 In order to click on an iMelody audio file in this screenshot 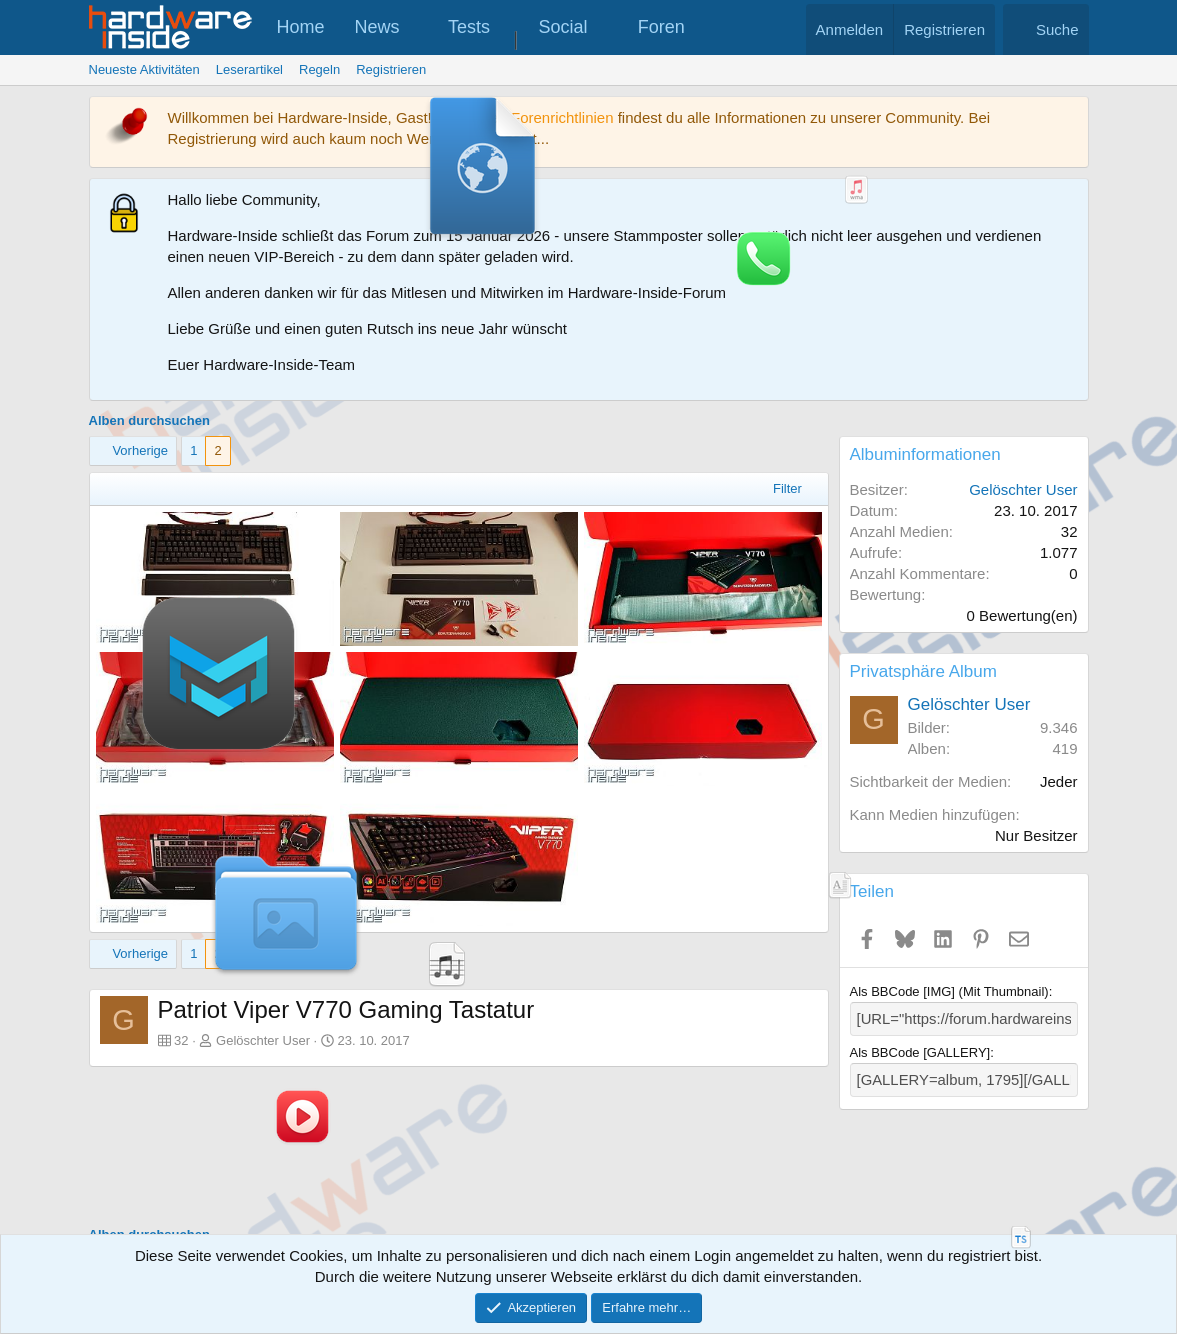, I will do `click(447, 964)`.